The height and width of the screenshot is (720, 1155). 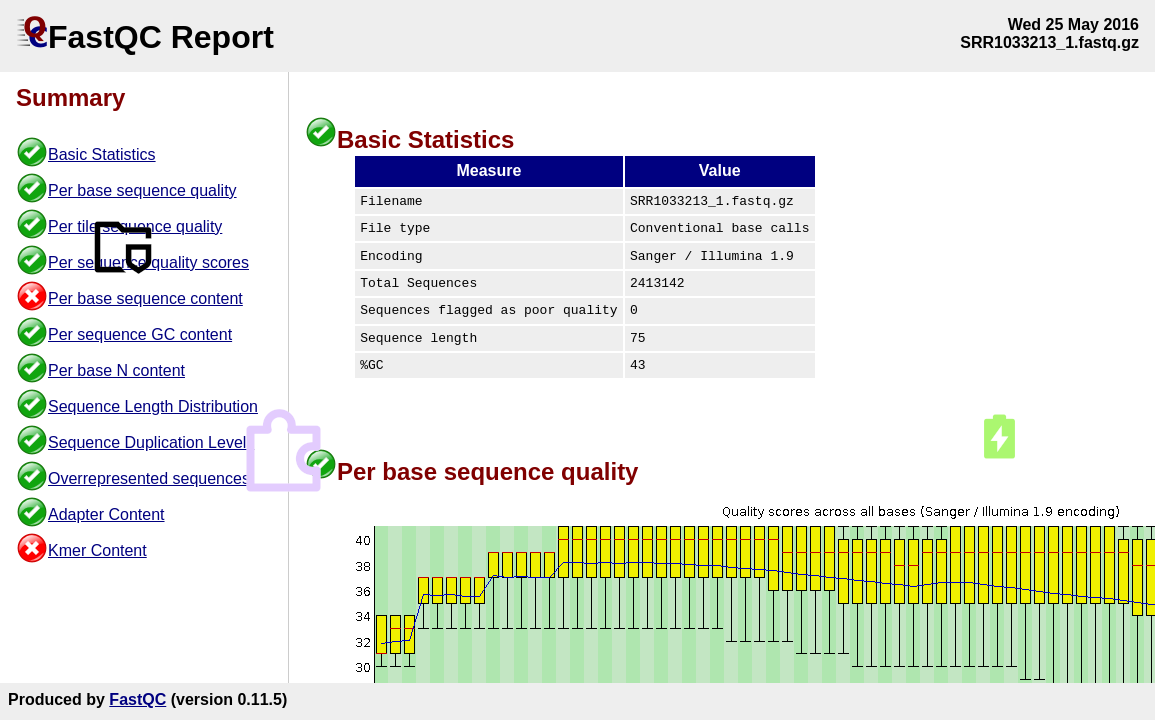 I want to click on access plugins or extensions, so click(x=283, y=454).